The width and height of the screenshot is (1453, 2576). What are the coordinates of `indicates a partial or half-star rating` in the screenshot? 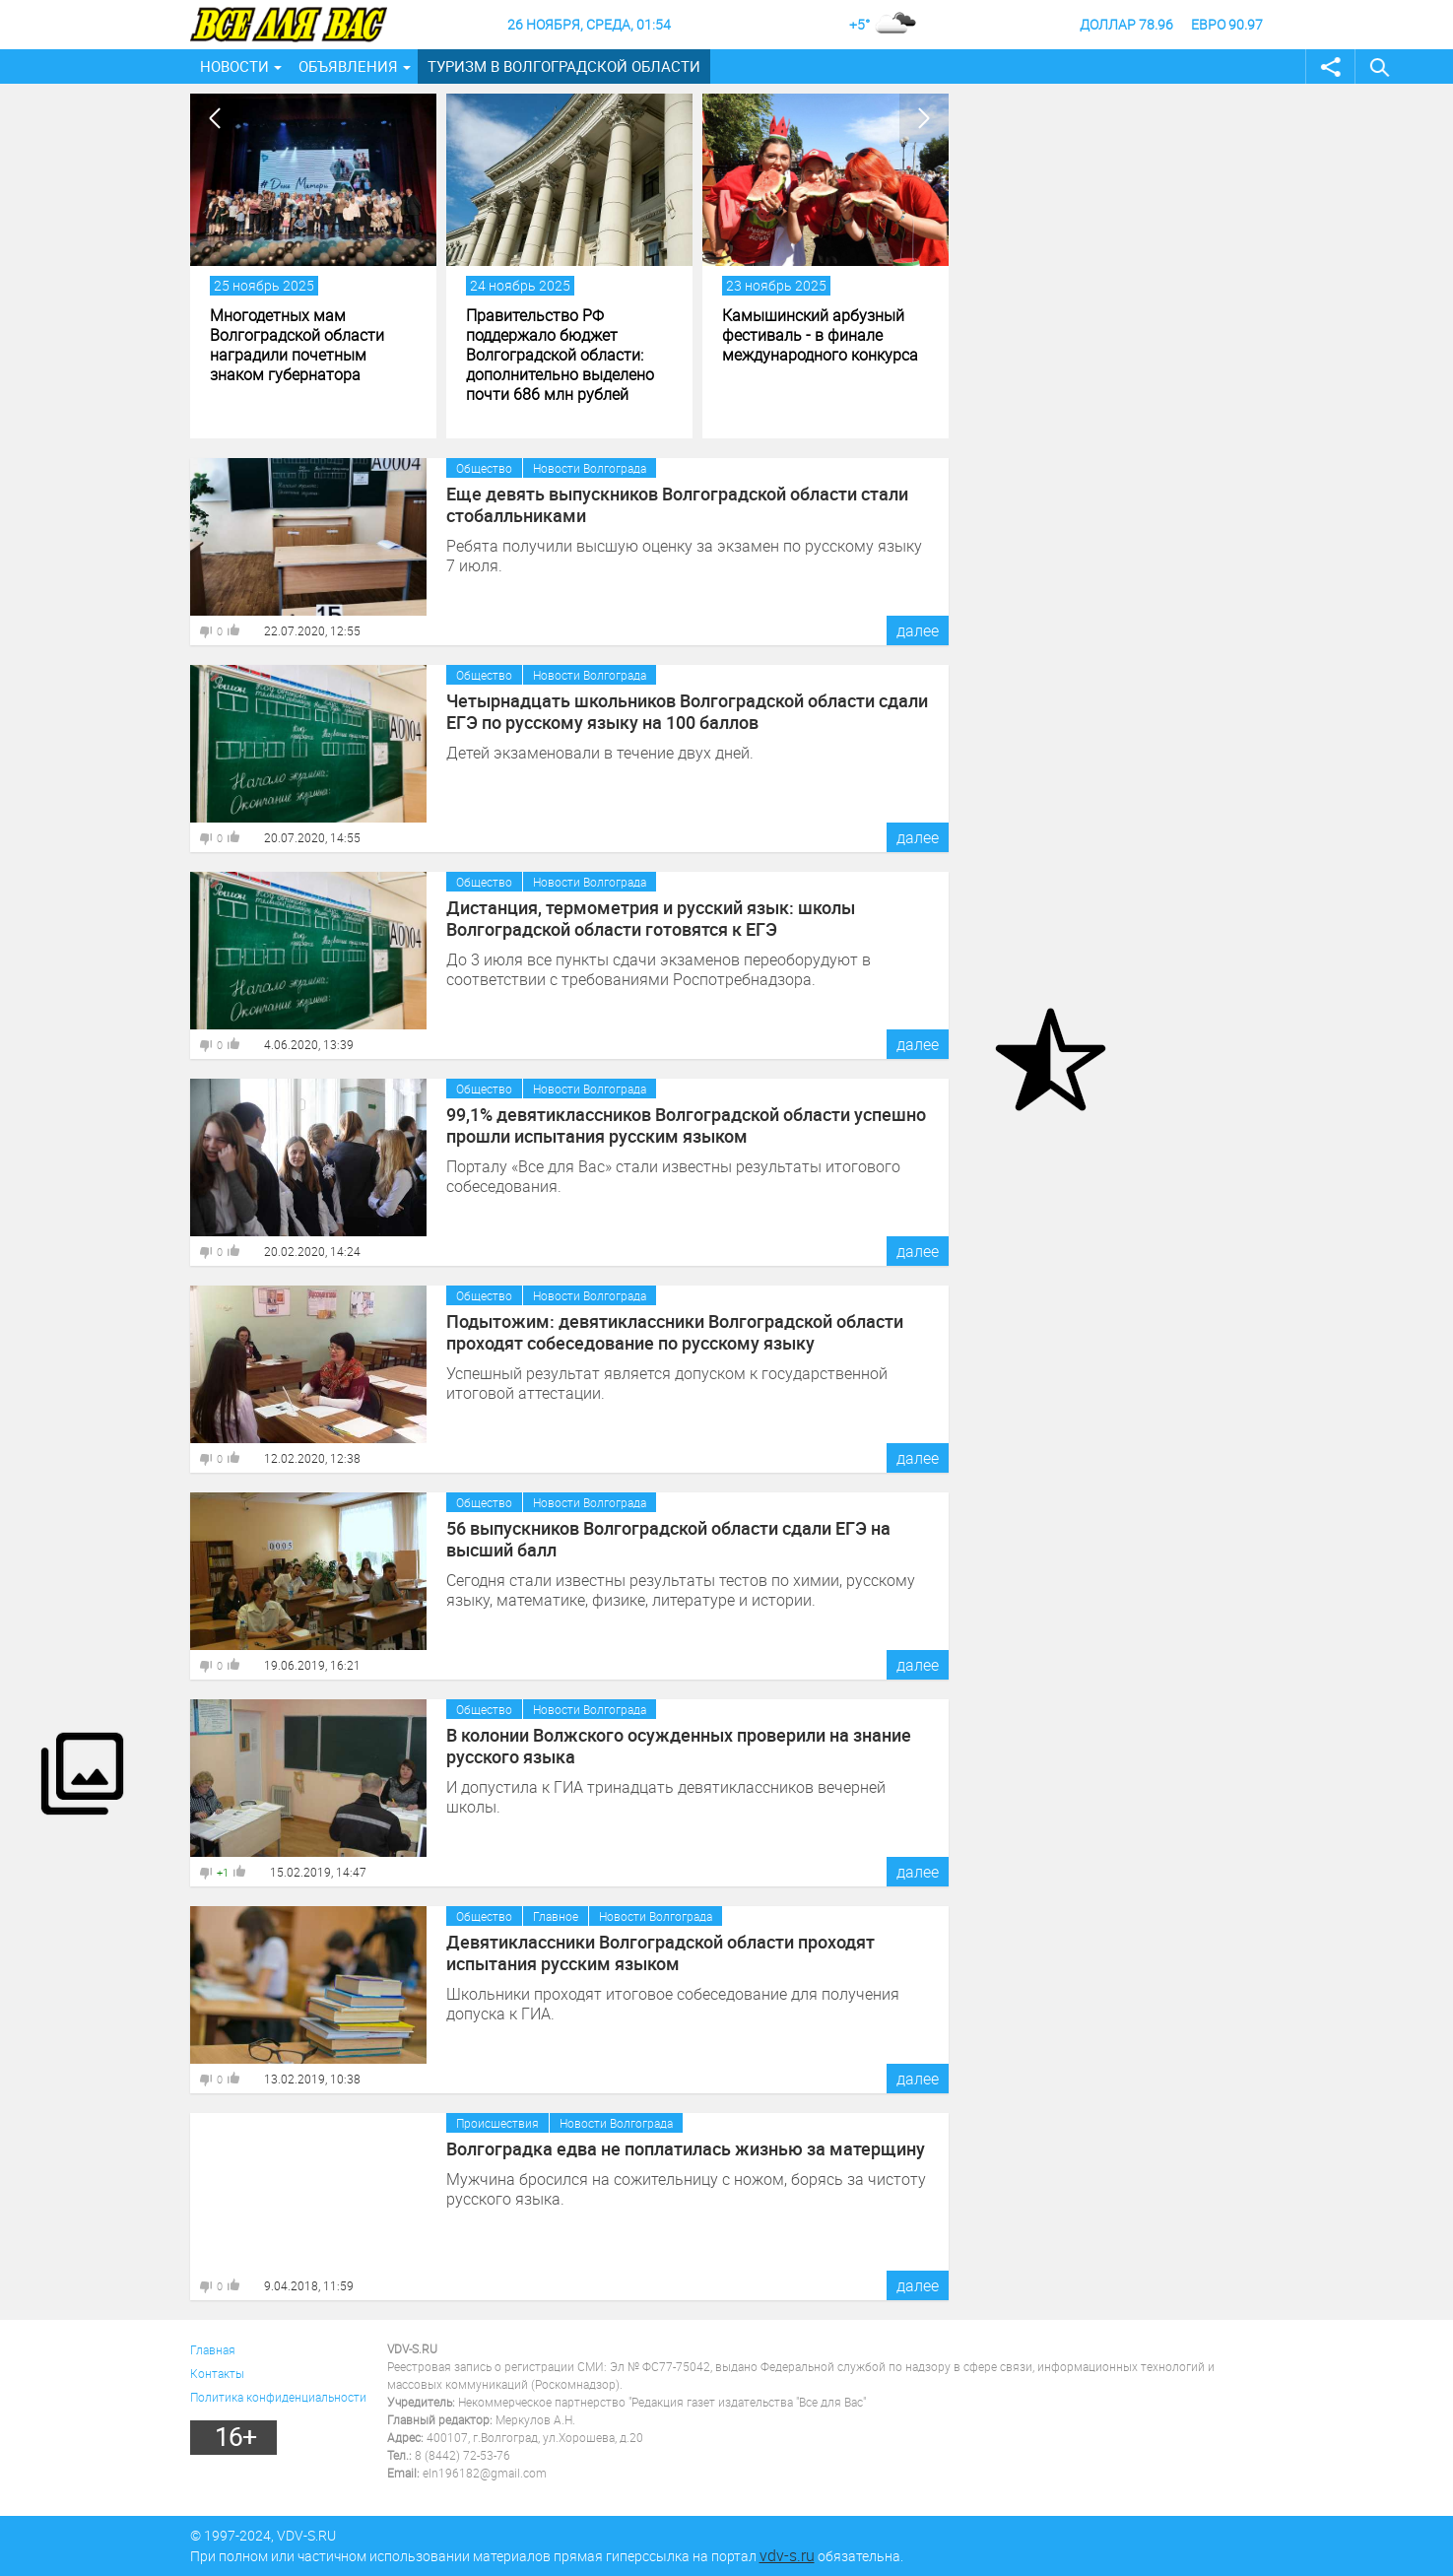 It's located at (1050, 1059).